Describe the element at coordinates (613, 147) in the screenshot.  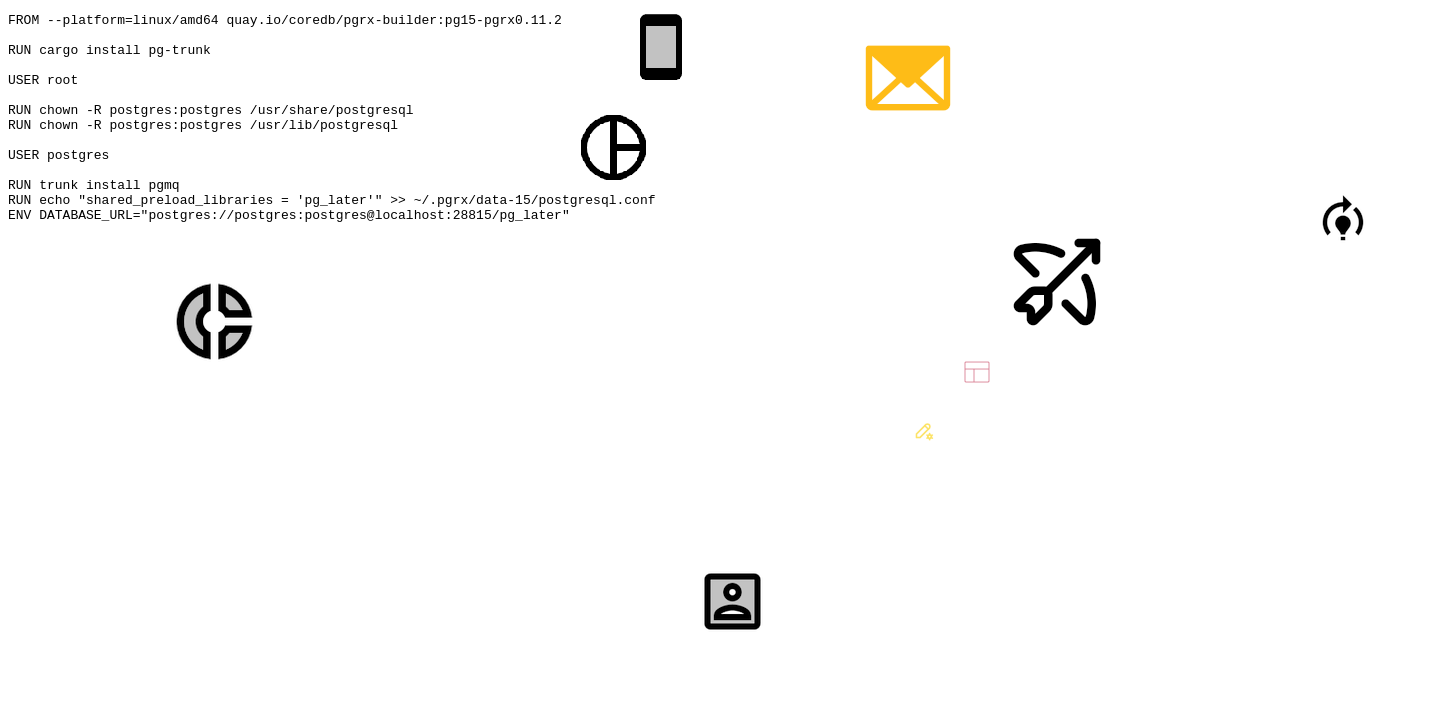
I see `view data breakdown or statistics` at that location.